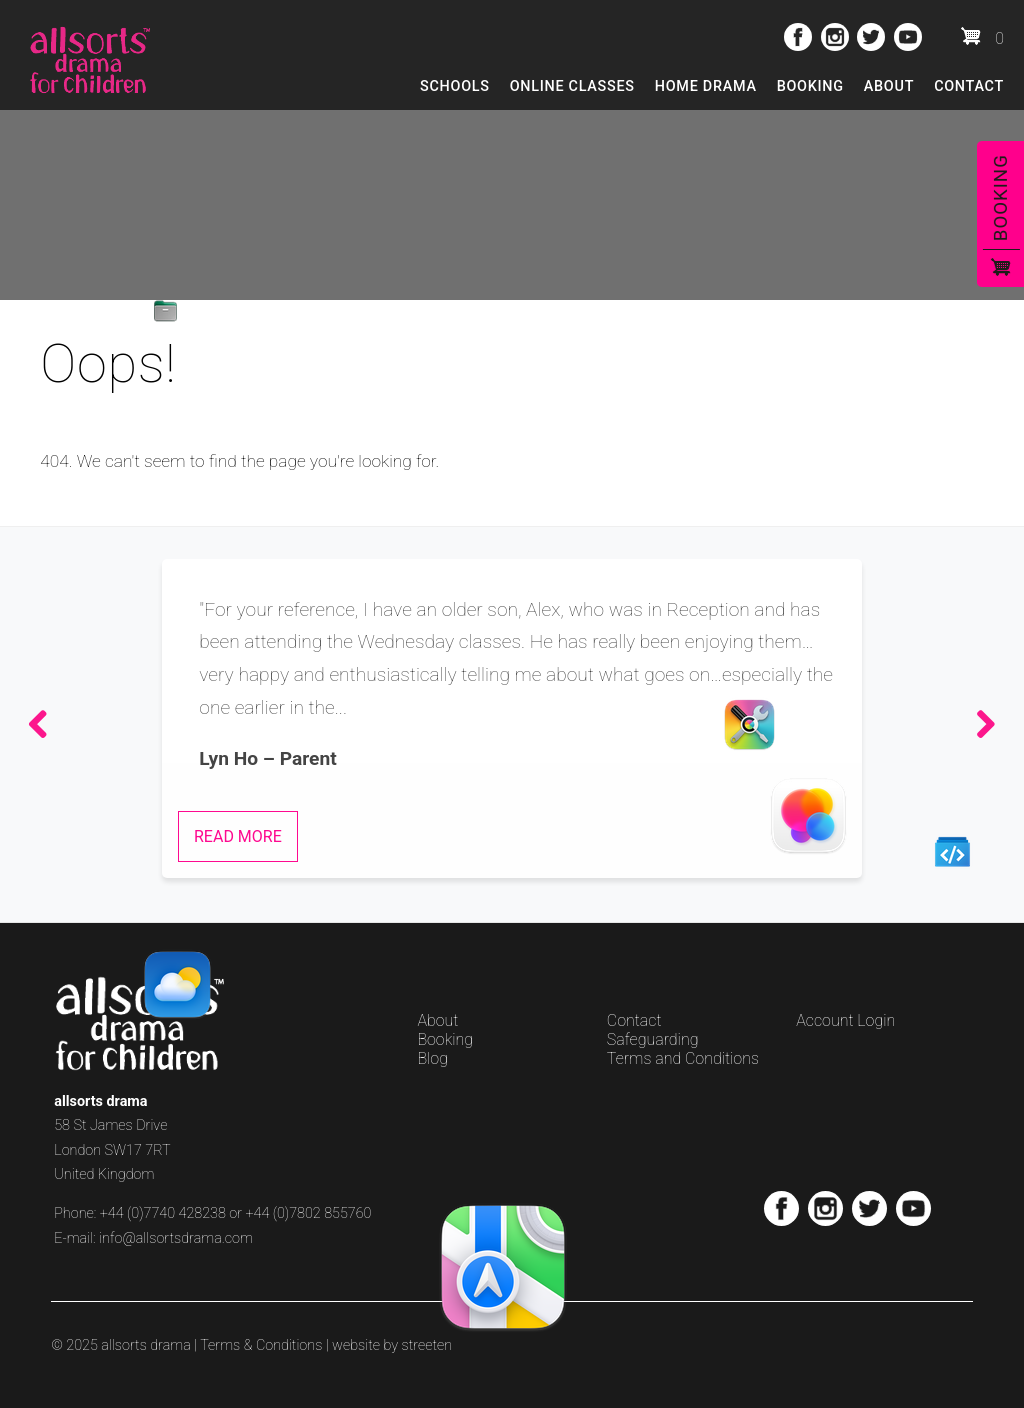 The width and height of the screenshot is (1024, 1408). I want to click on open Game Center app, so click(808, 815).